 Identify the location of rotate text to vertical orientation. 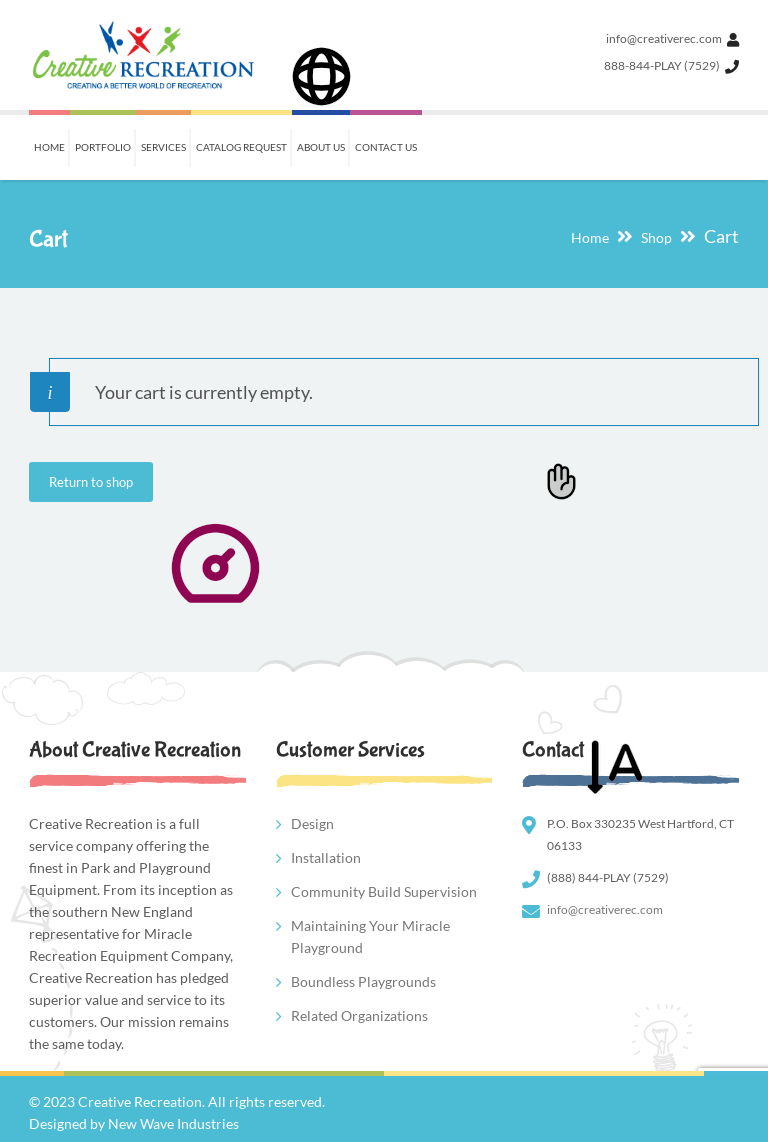
(615, 767).